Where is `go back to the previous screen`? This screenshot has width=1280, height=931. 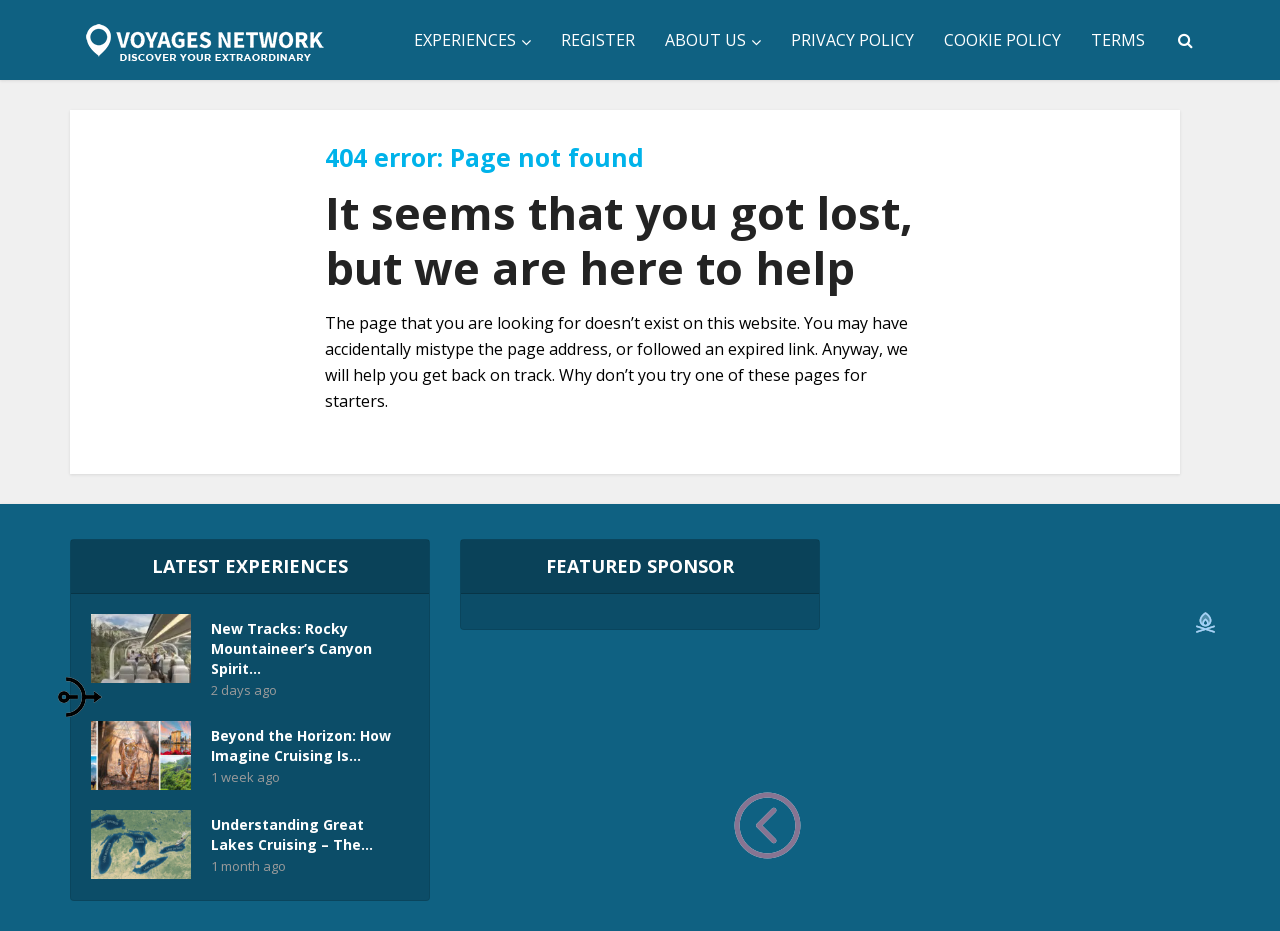 go back to the previous screen is located at coordinates (767, 825).